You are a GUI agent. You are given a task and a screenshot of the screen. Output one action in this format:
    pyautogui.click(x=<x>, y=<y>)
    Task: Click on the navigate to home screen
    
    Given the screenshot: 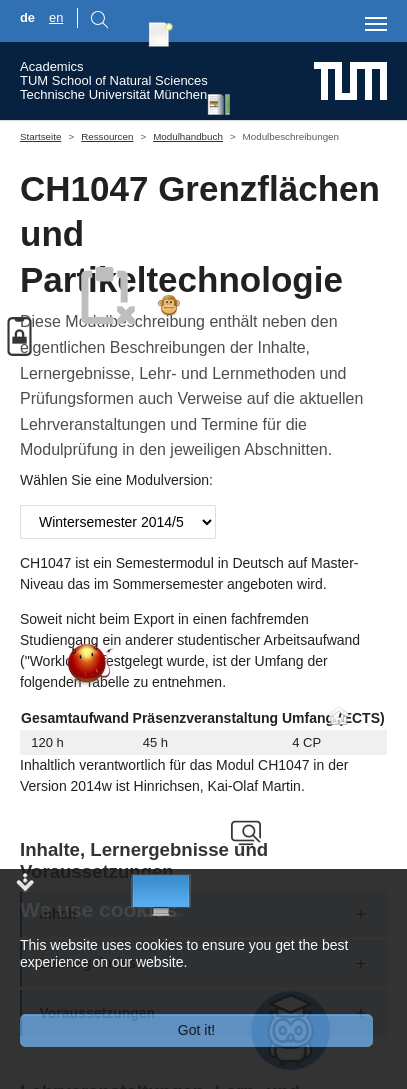 What is the action you would take?
    pyautogui.click(x=338, y=715)
    